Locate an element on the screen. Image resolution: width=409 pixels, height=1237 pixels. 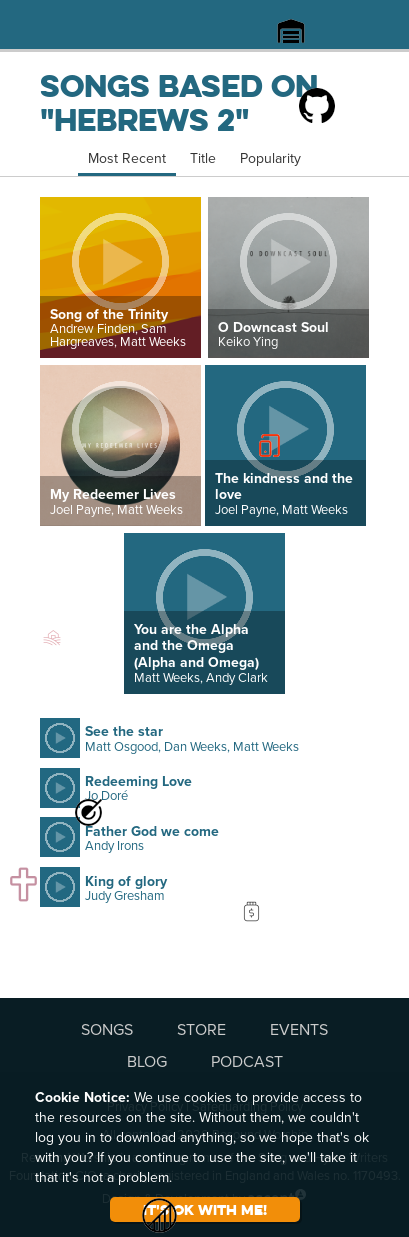
access farm or agricultural features is located at coordinates (52, 638).